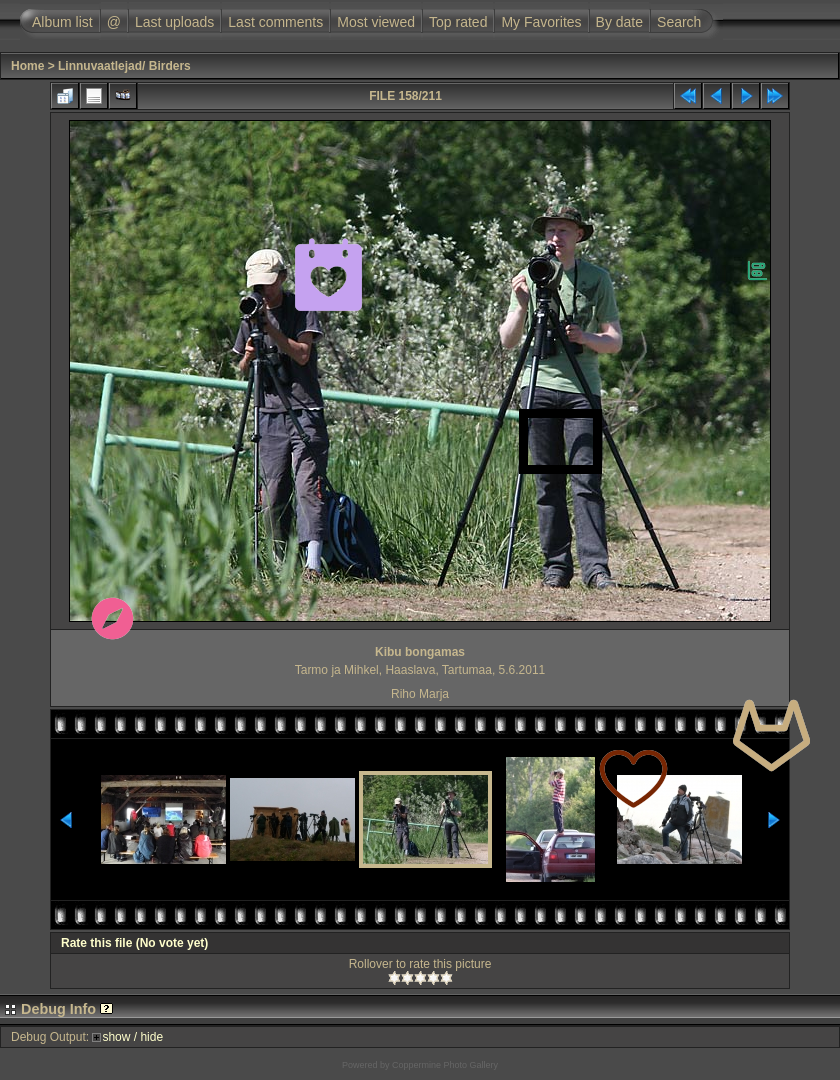  I want to click on view stacked bar chart data, so click(757, 270).